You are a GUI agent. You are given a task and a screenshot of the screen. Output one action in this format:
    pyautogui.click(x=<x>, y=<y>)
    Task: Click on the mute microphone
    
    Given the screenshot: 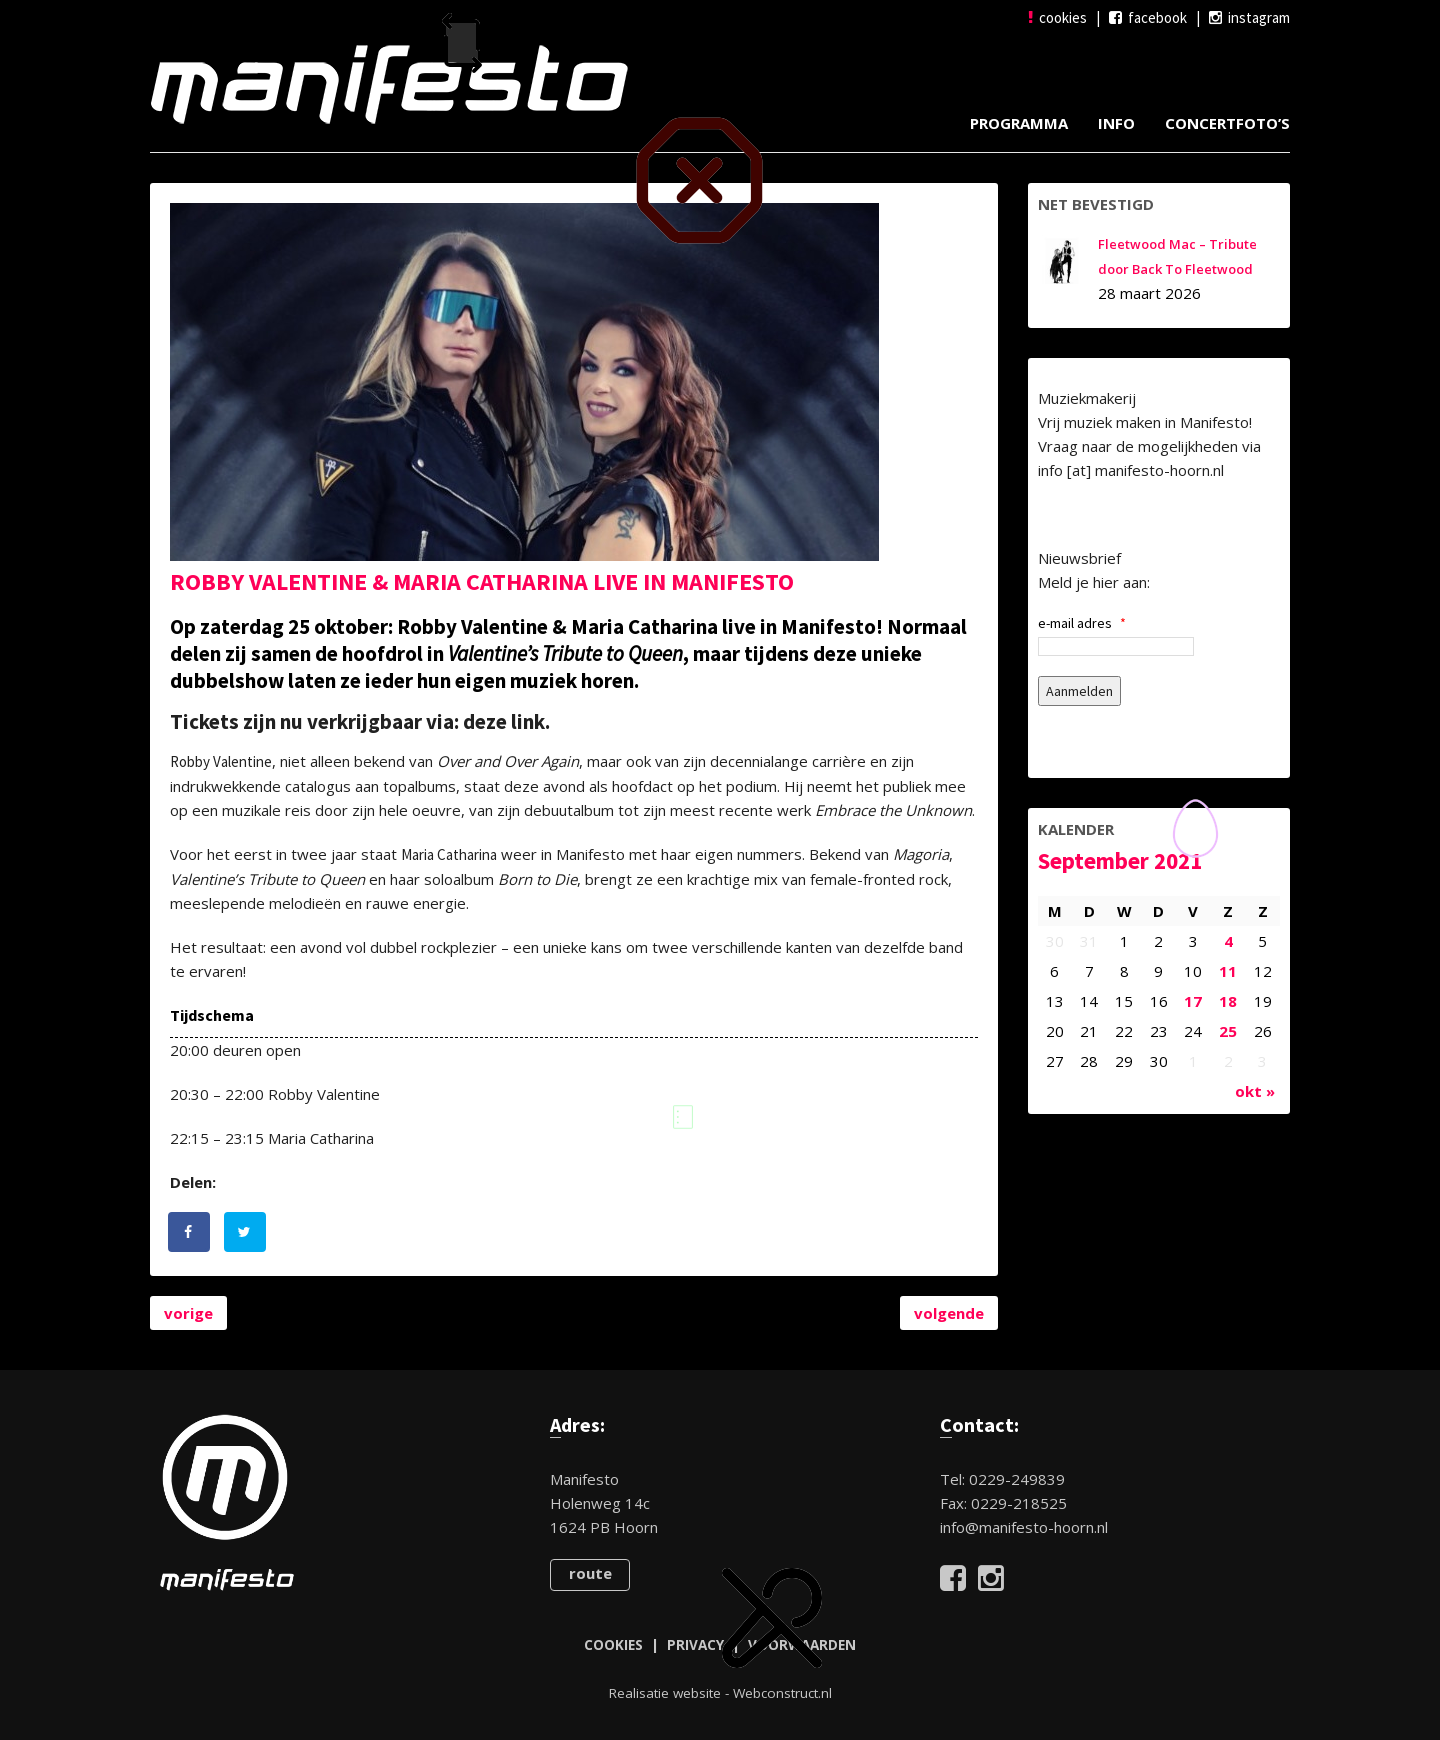 What is the action you would take?
    pyautogui.click(x=772, y=1618)
    